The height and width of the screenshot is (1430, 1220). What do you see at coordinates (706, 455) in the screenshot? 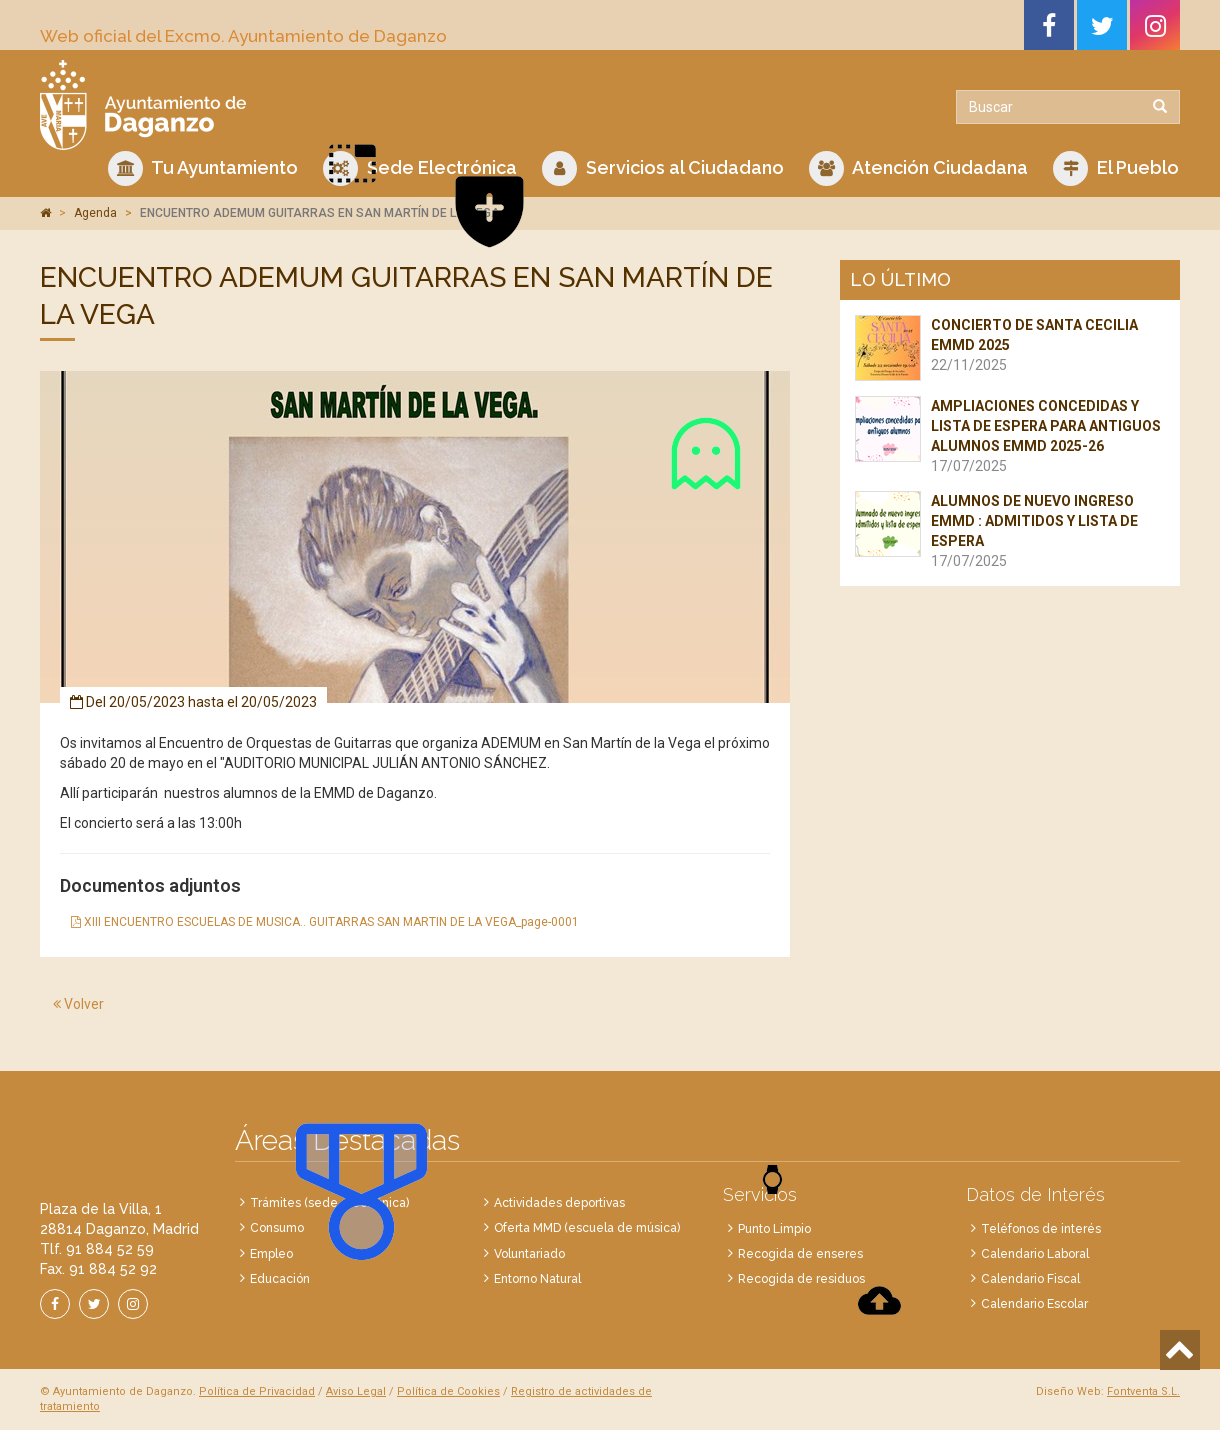
I see `enable ghost mode or incognito browsing` at bounding box center [706, 455].